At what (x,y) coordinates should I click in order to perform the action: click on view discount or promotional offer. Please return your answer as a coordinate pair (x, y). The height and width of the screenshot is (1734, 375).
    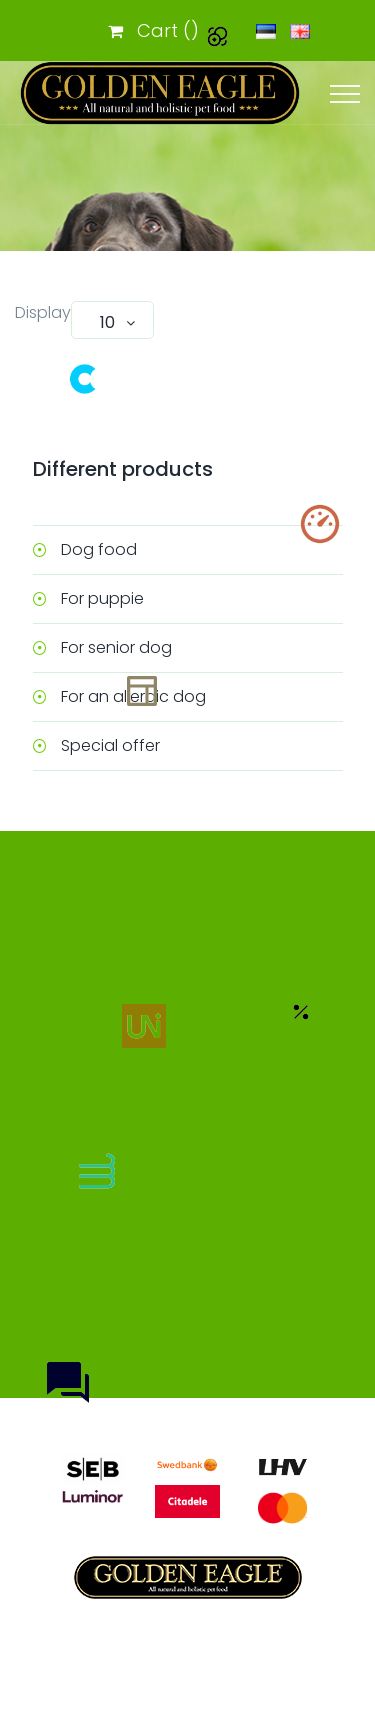
    Looking at the image, I should click on (301, 1012).